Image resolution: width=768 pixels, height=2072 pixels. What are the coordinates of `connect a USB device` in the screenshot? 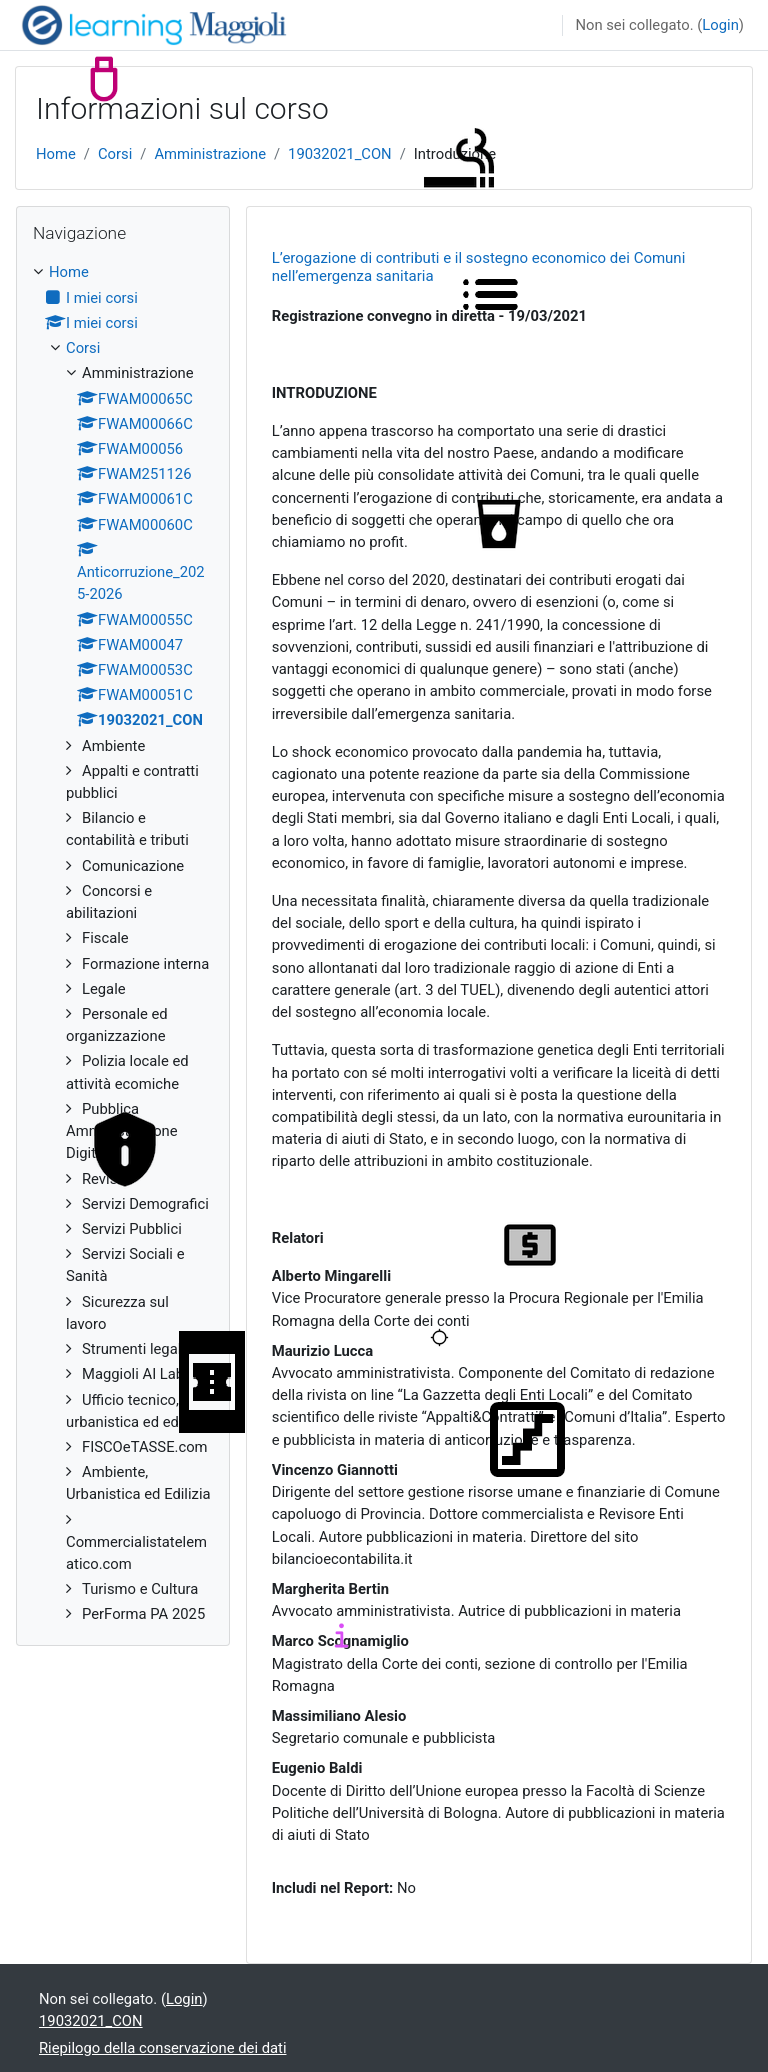 It's located at (104, 79).